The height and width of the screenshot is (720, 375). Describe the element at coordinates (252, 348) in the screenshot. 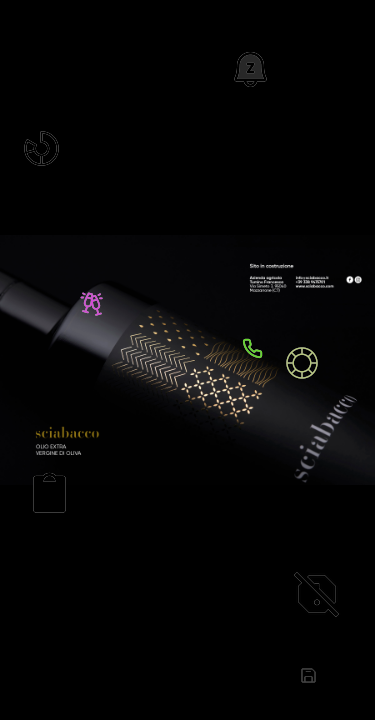

I see `make a phone call` at that location.